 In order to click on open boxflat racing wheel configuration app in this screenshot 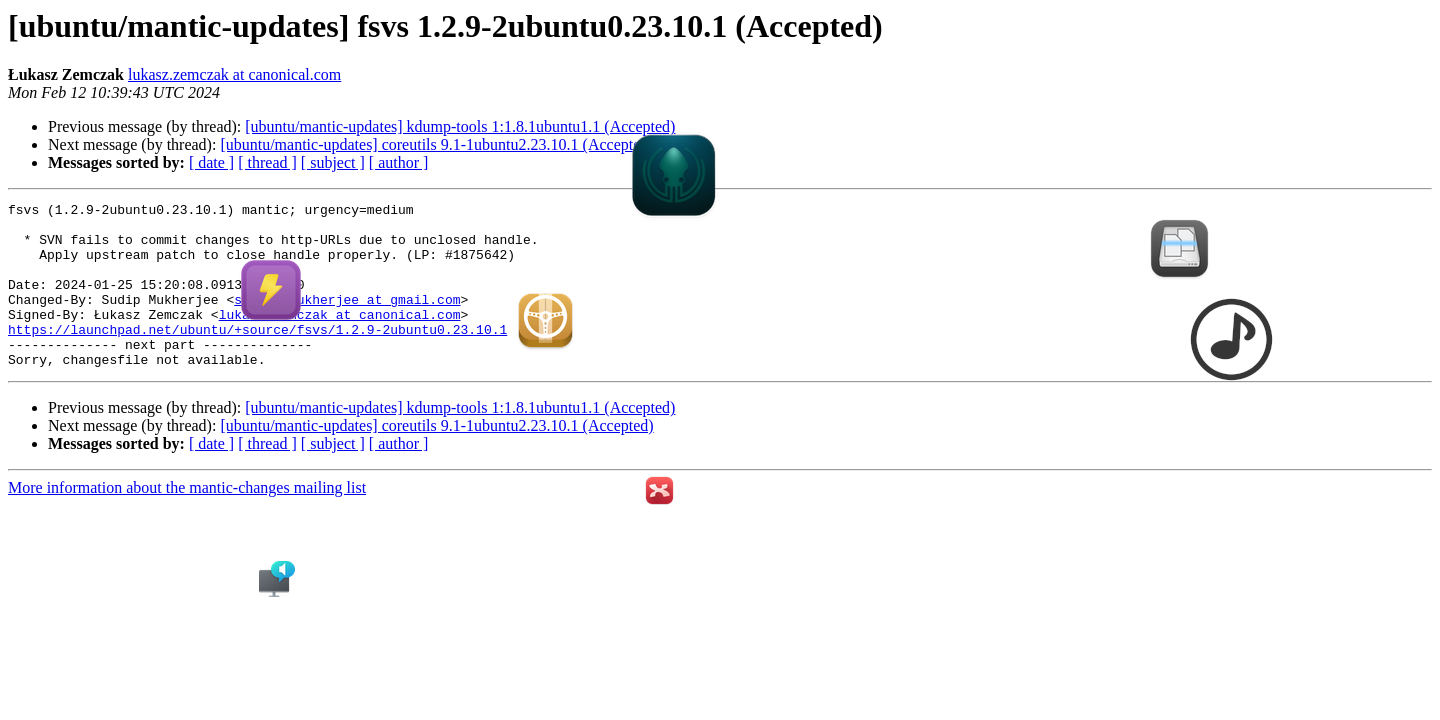, I will do `click(545, 320)`.